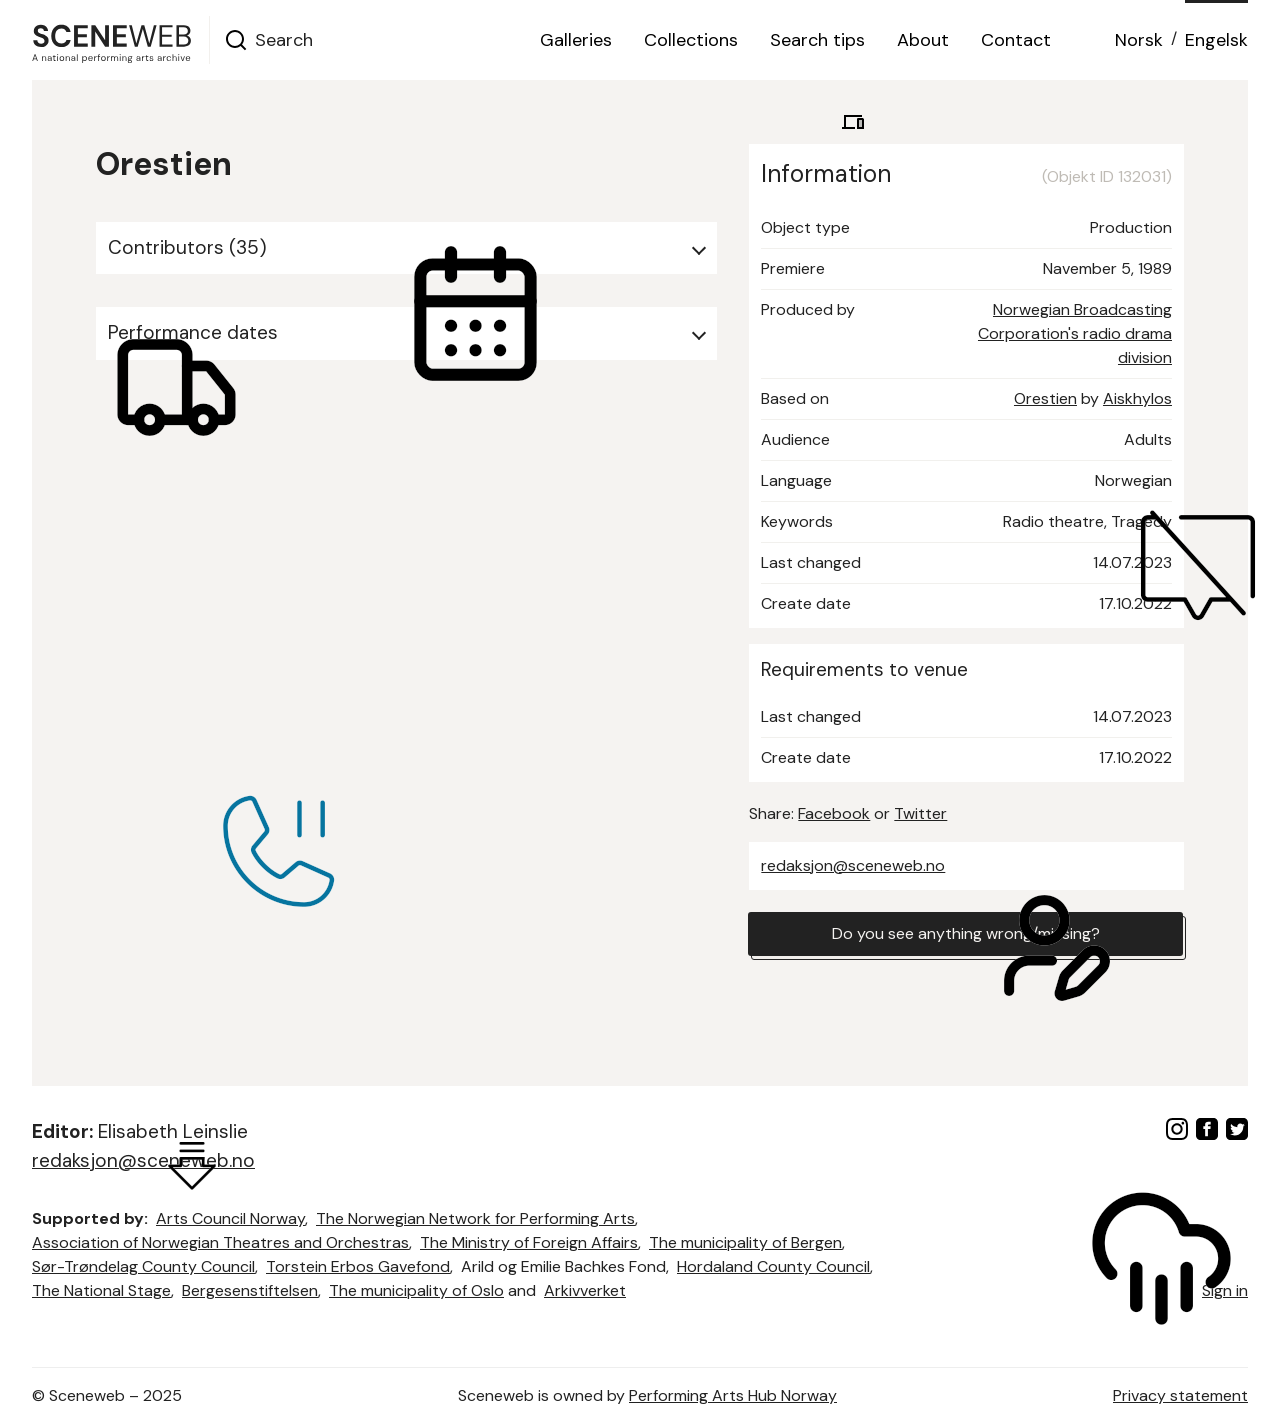 The image size is (1280, 1424). I want to click on view calendar with scheduled events, so click(475, 313).